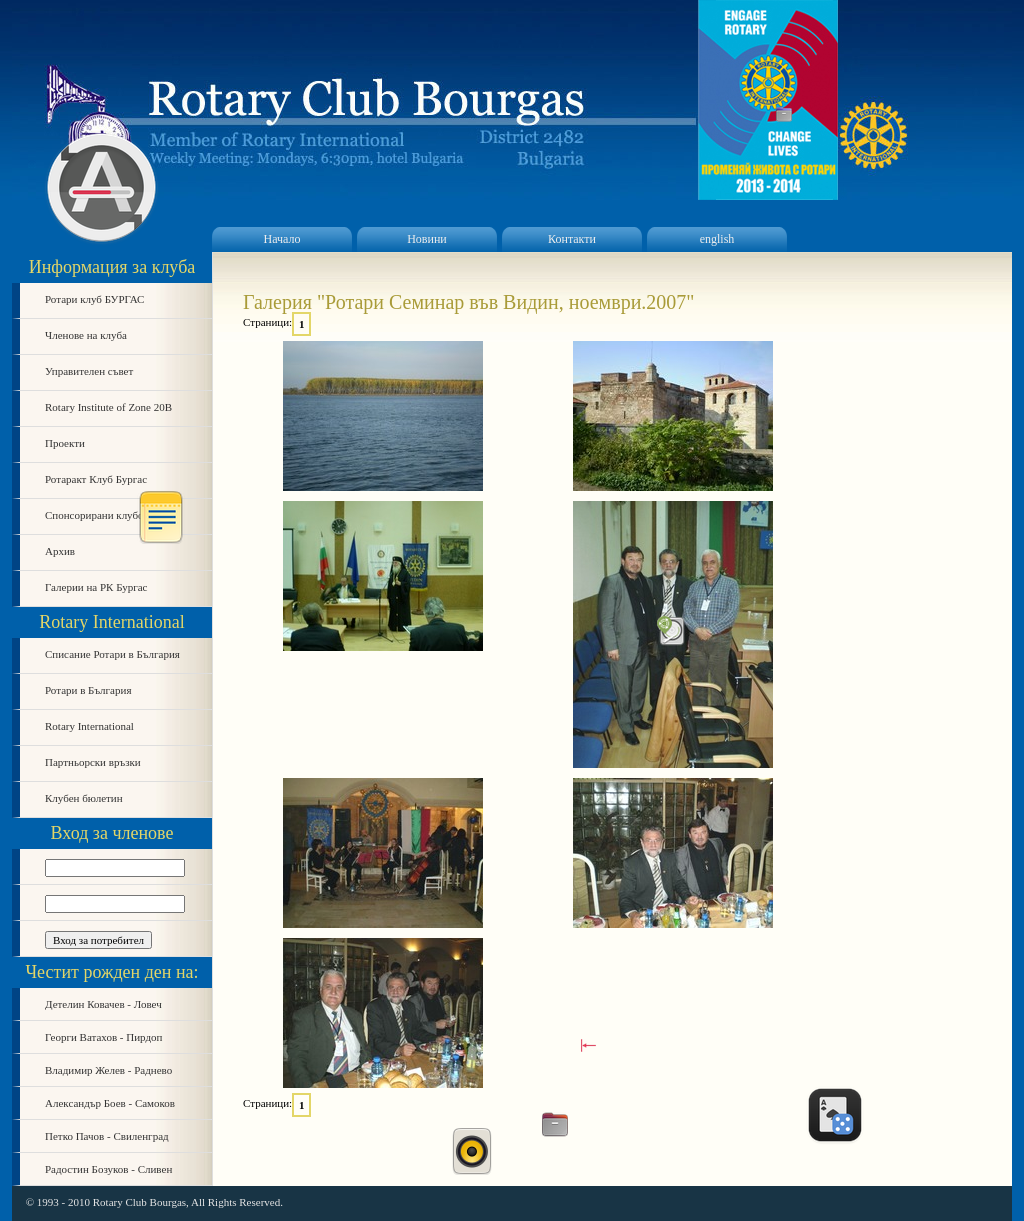 This screenshot has width=1024, height=1221. Describe the element at coordinates (835, 1115) in the screenshot. I see `launch tabletop simulator` at that location.